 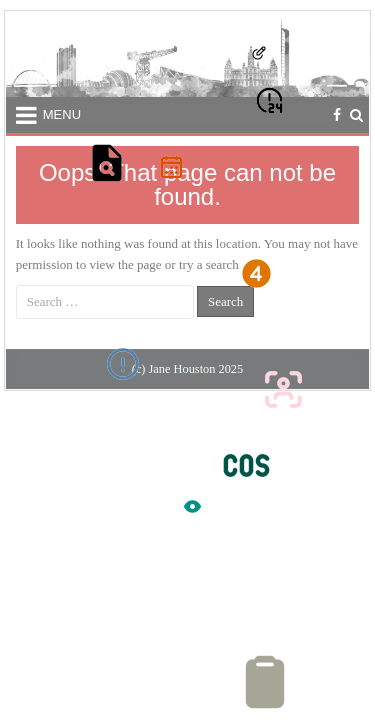 What do you see at coordinates (171, 167) in the screenshot?
I see `view calendar with scheduled events` at bounding box center [171, 167].